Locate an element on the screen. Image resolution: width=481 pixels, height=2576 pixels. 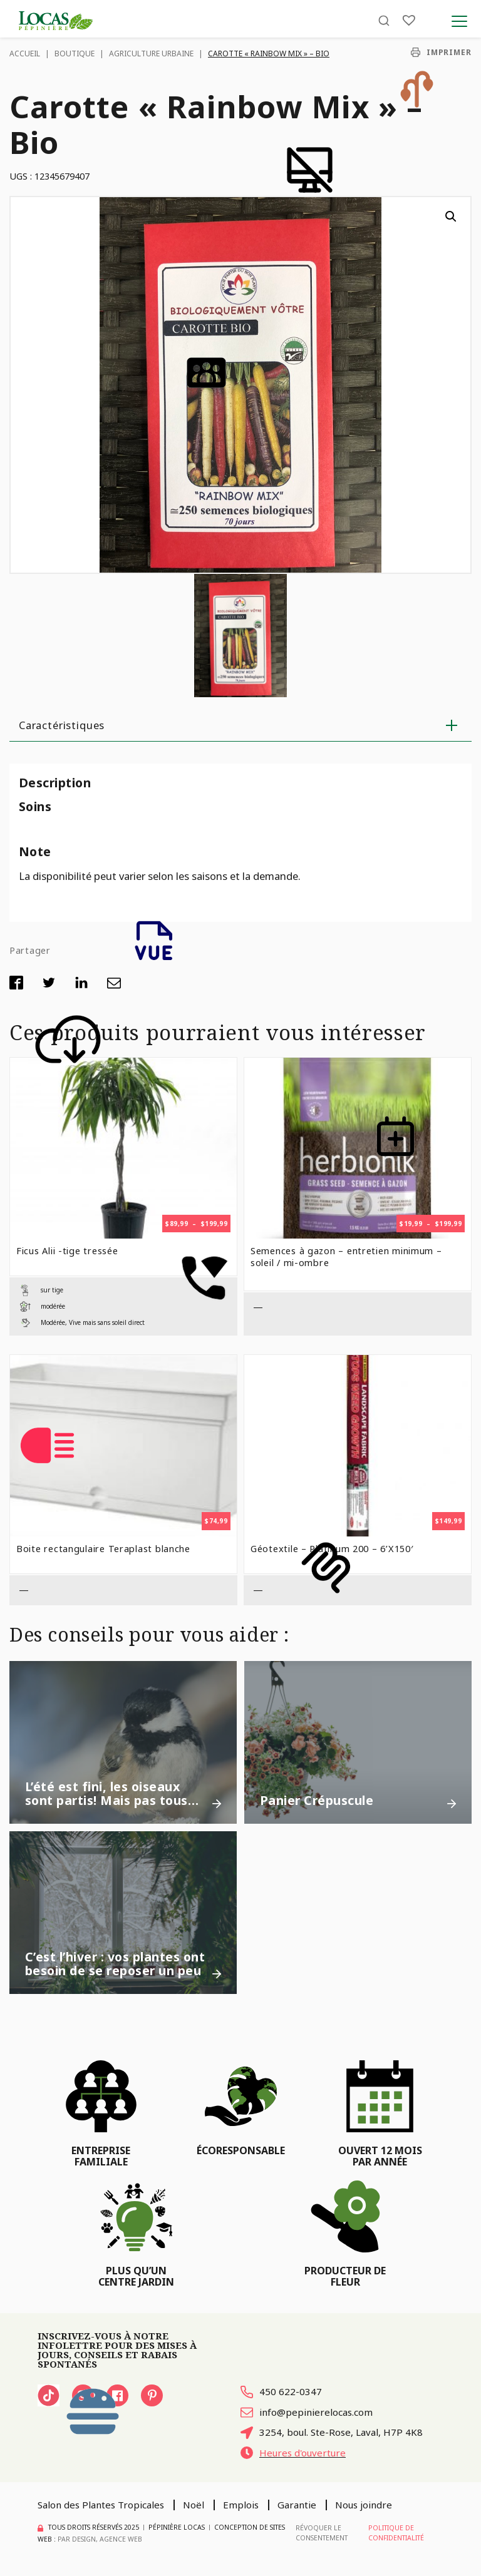
access food or restaurant options is located at coordinates (93, 2411).